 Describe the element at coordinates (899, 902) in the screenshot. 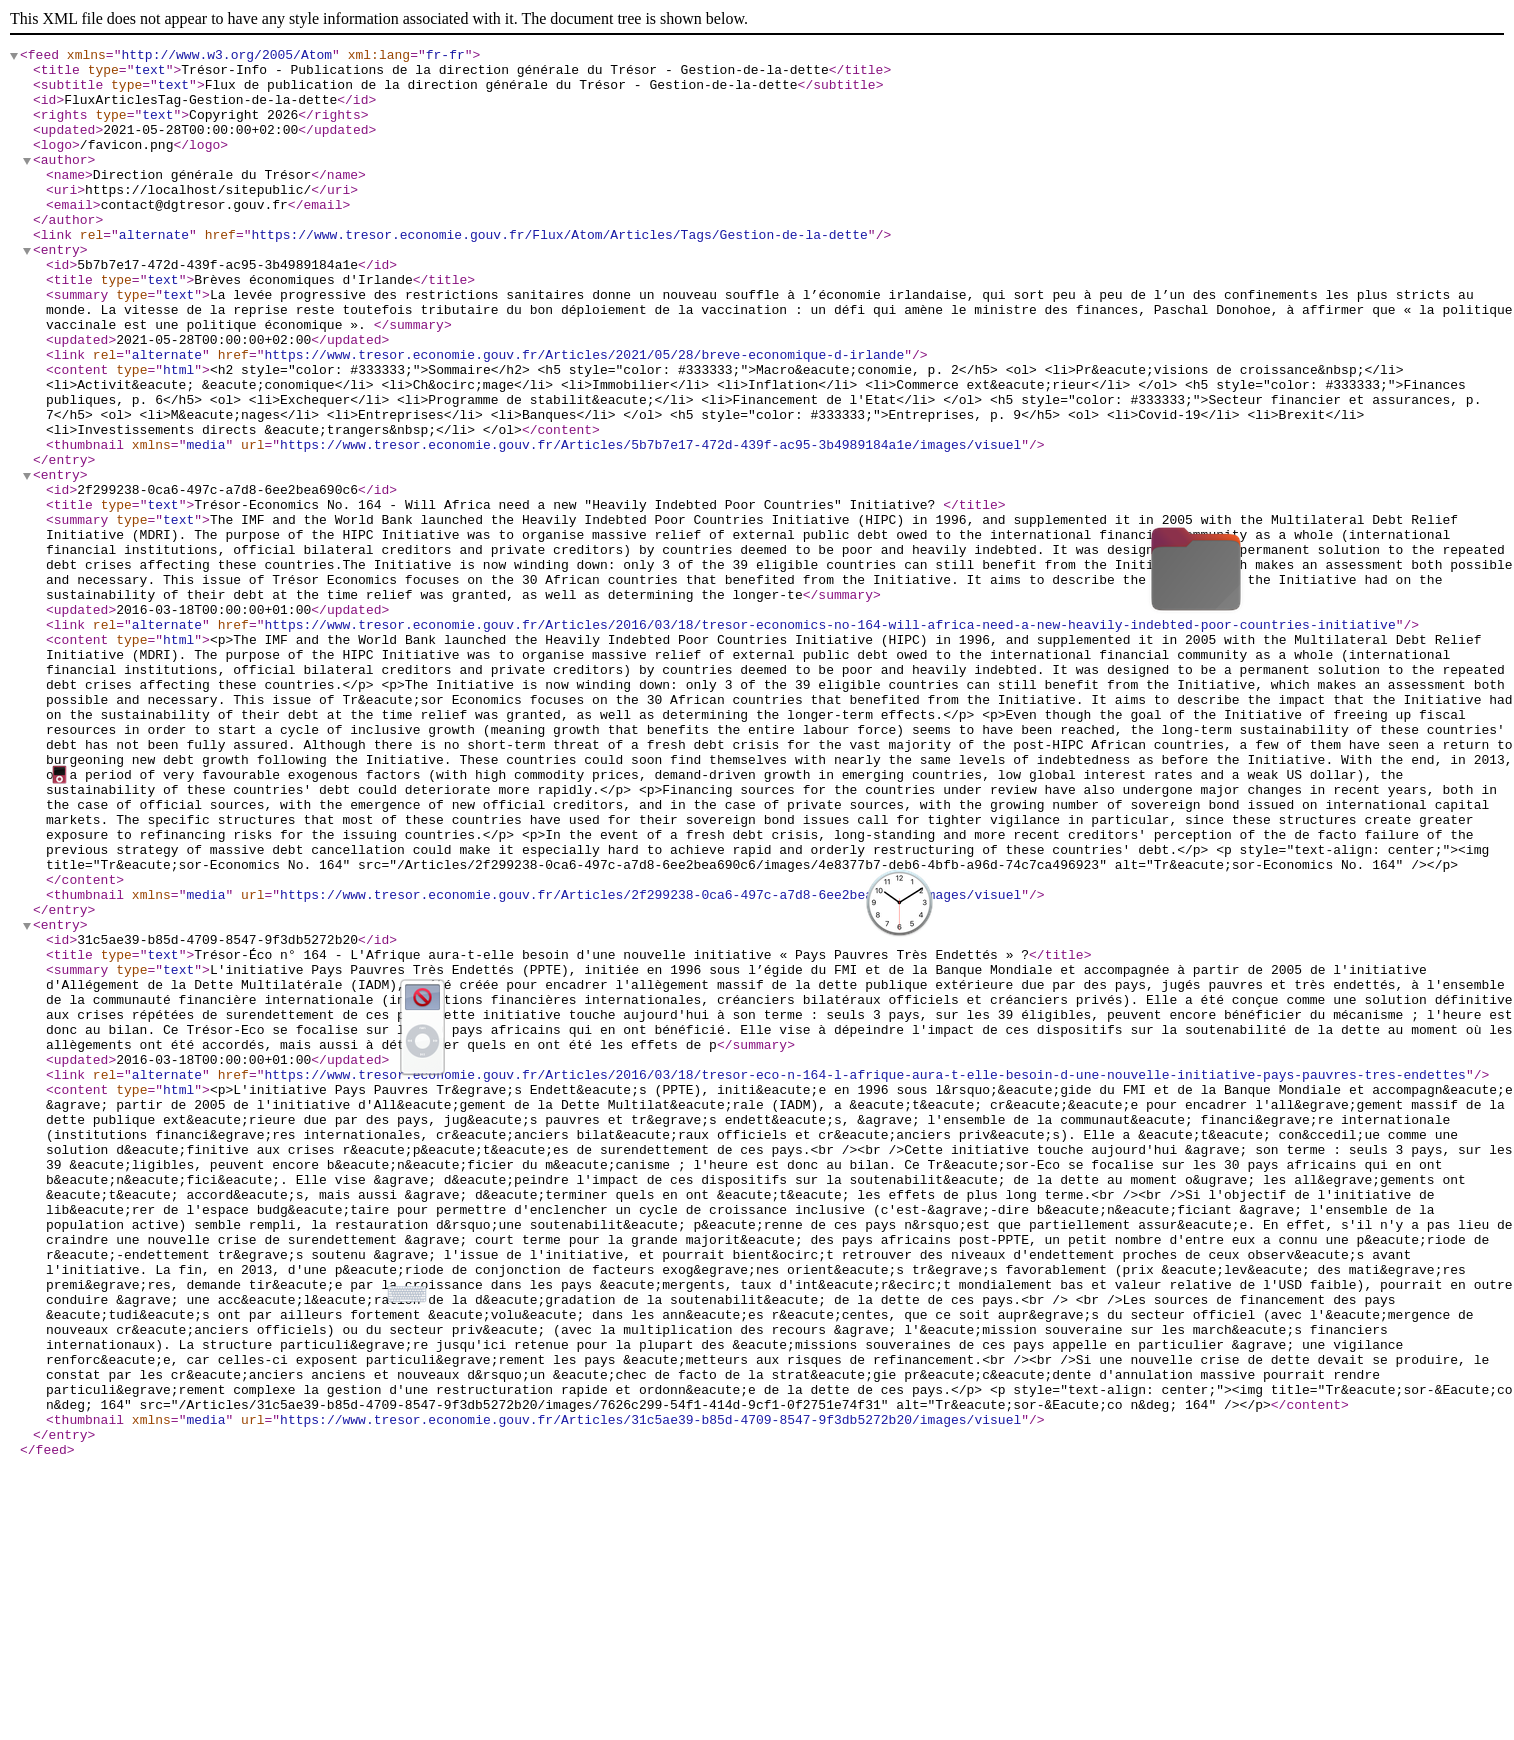

I see `access date and time settings` at that location.